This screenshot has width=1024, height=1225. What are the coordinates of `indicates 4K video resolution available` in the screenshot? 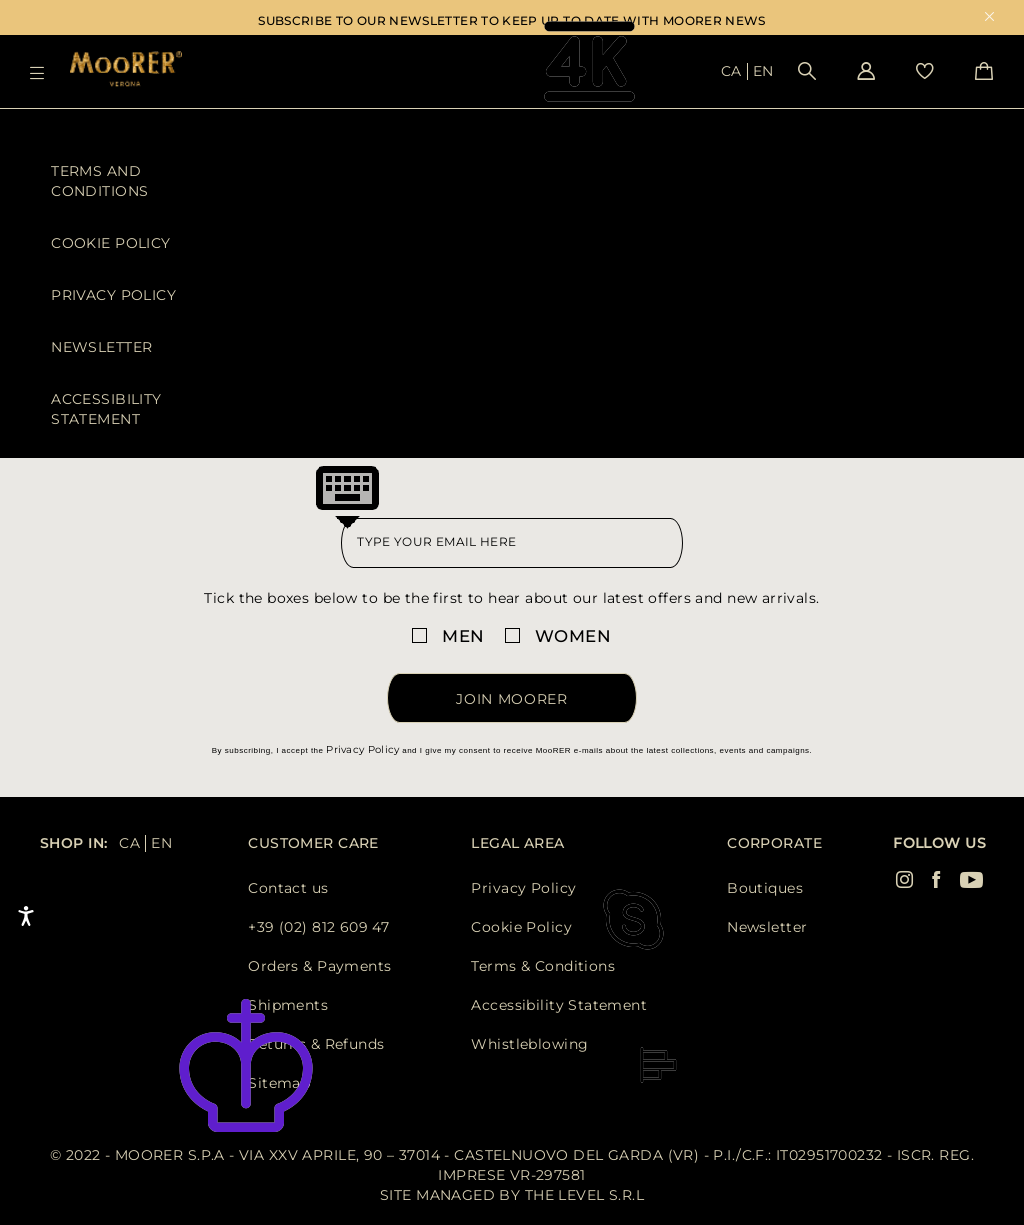 It's located at (589, 61).